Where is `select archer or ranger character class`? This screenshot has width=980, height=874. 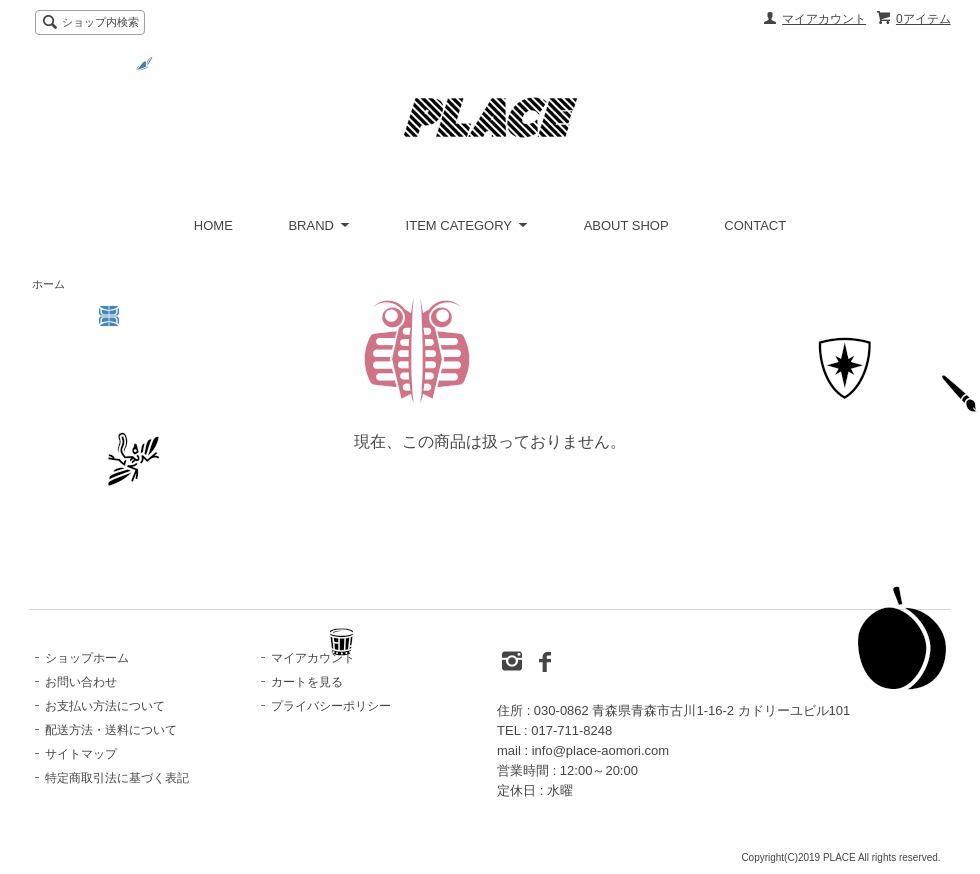
select archer or ranger character class is located at coordinates (144, 64).